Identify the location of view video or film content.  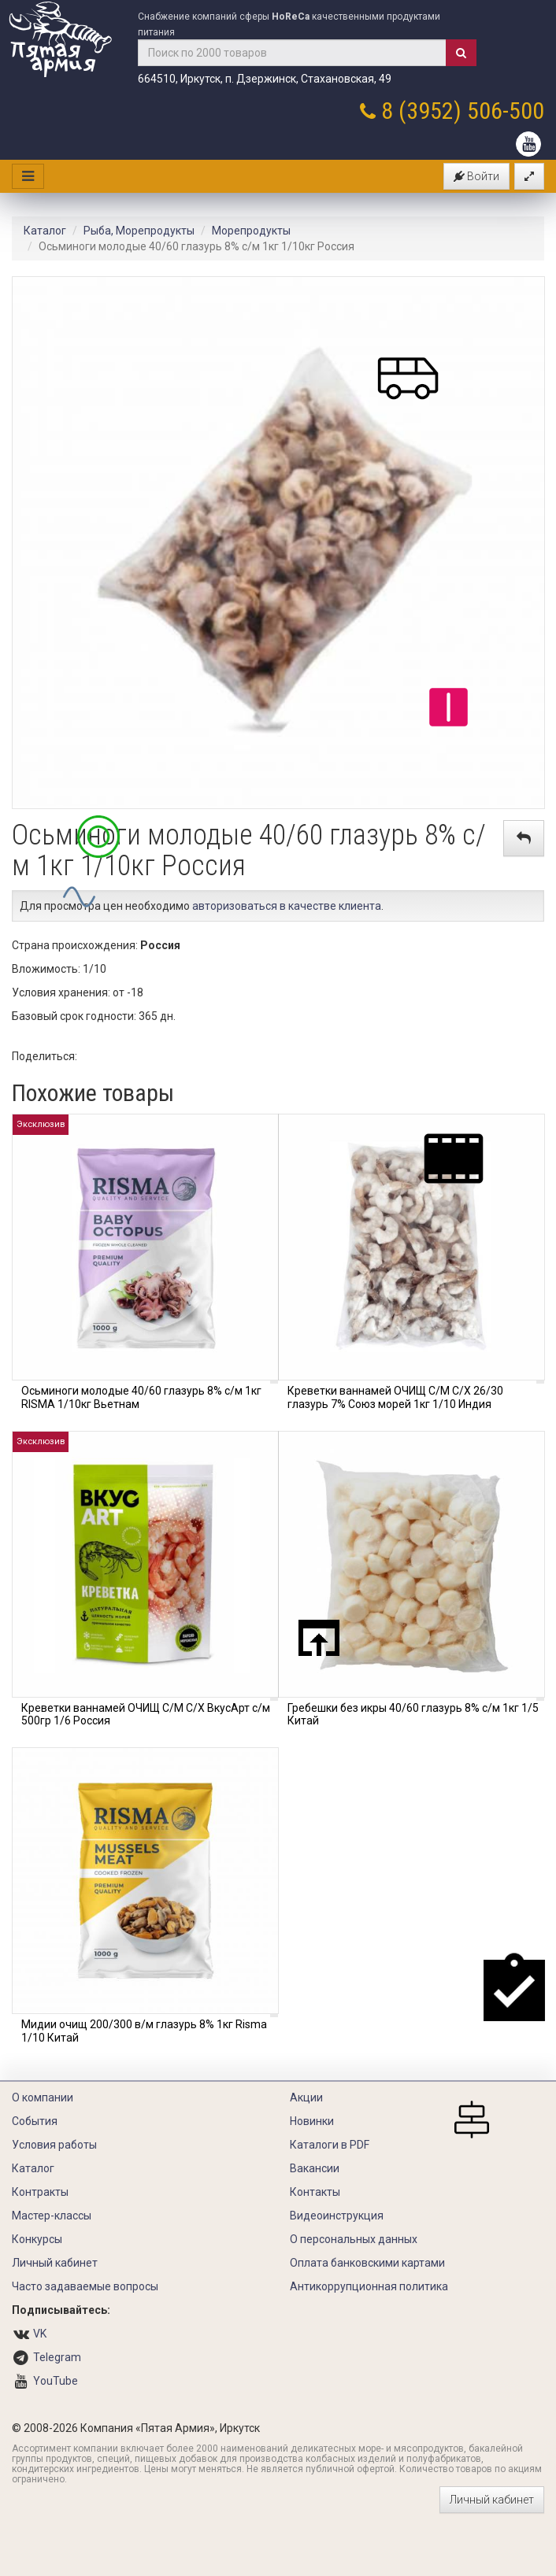
(454, 1159).